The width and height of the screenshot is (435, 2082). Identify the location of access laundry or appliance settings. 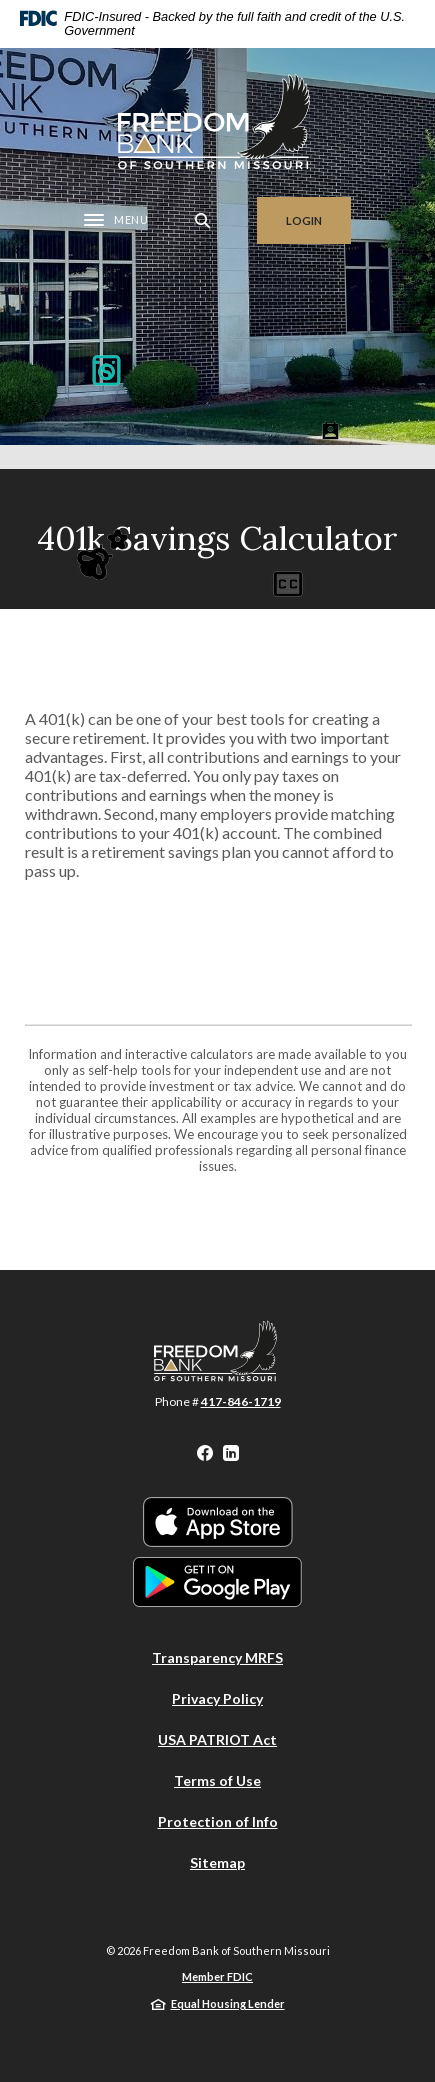
(106, 370).